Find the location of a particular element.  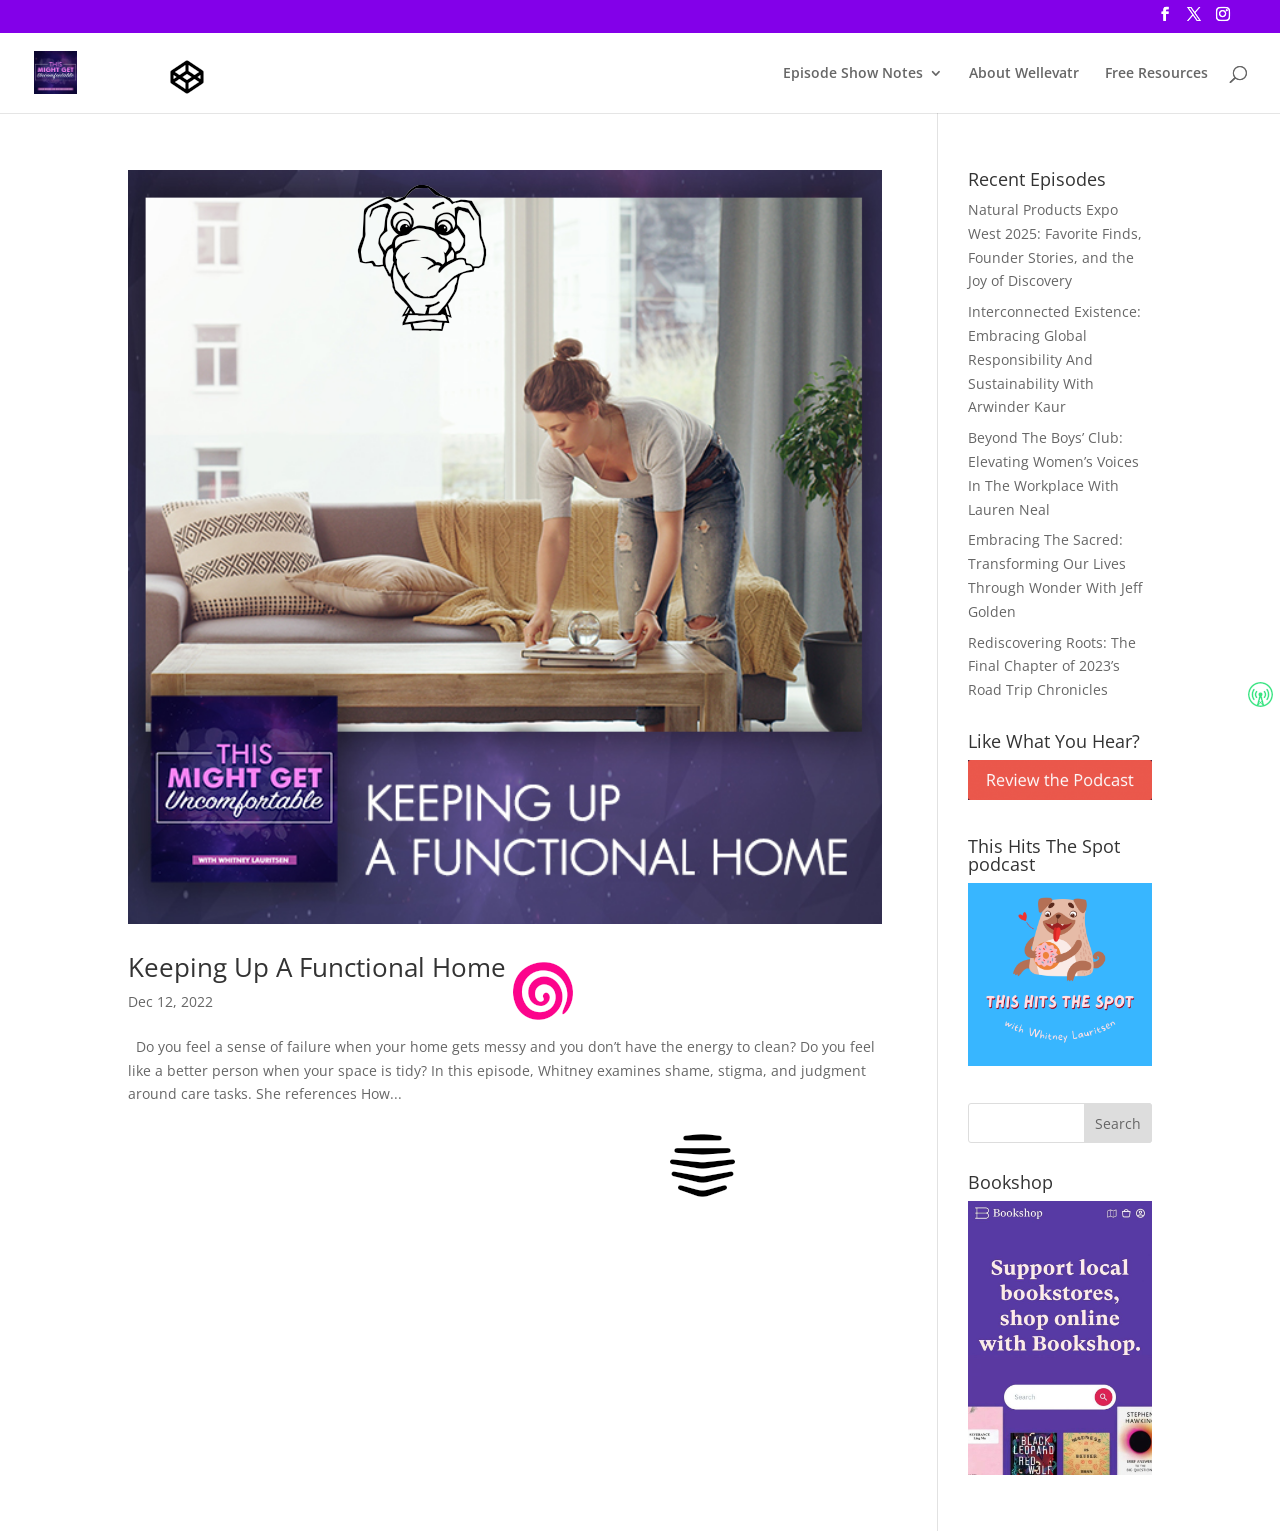

visit dreamstime stock photography website is located at coordinates (543, 991).